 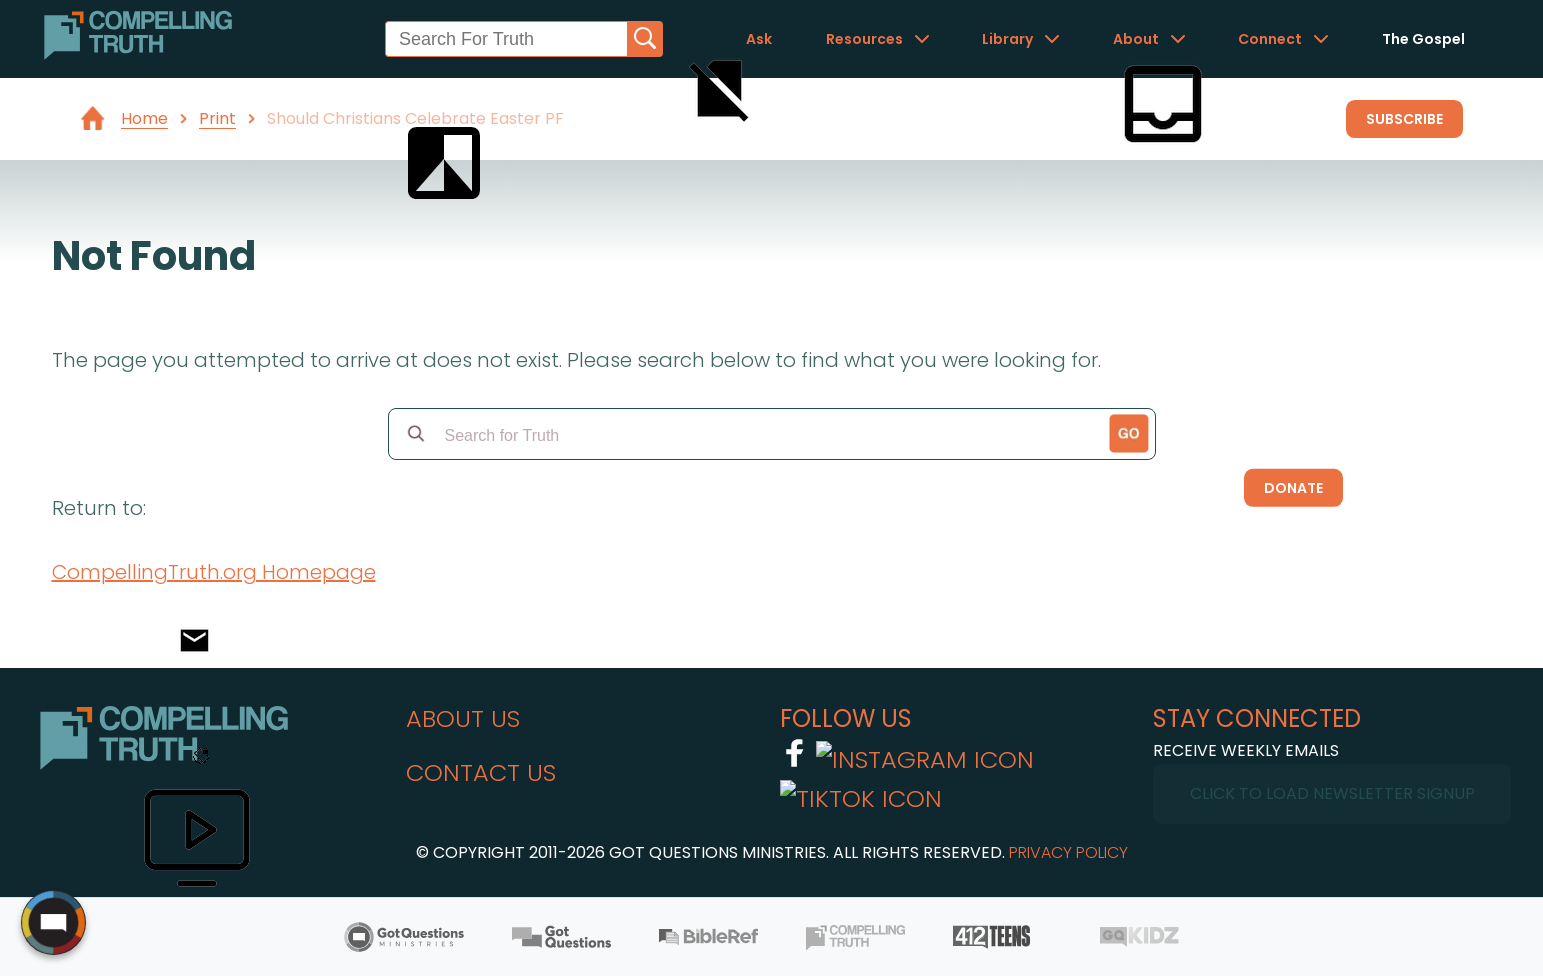 What do you see at coordinates (719, 88) in the screenshot?
I see `no sim card detected` at bounding box center [719, 88].